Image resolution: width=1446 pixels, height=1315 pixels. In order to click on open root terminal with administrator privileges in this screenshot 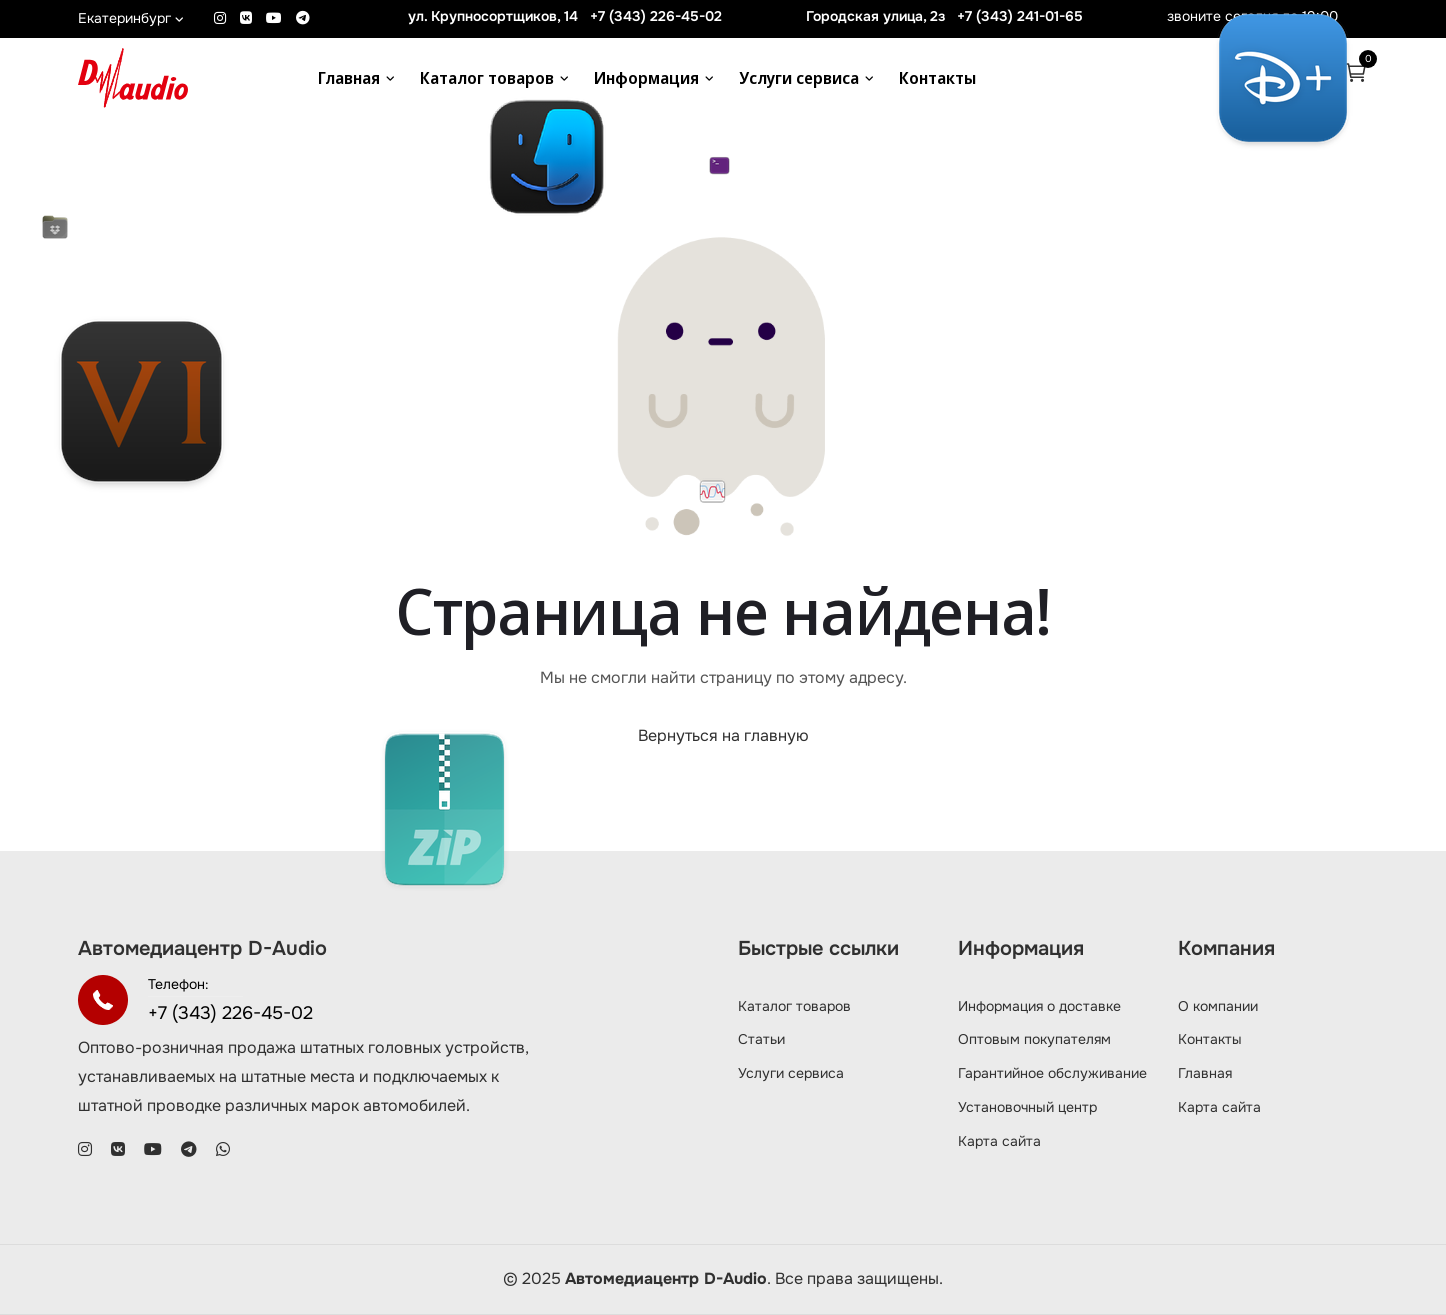, I will do `click(719, 165)`.